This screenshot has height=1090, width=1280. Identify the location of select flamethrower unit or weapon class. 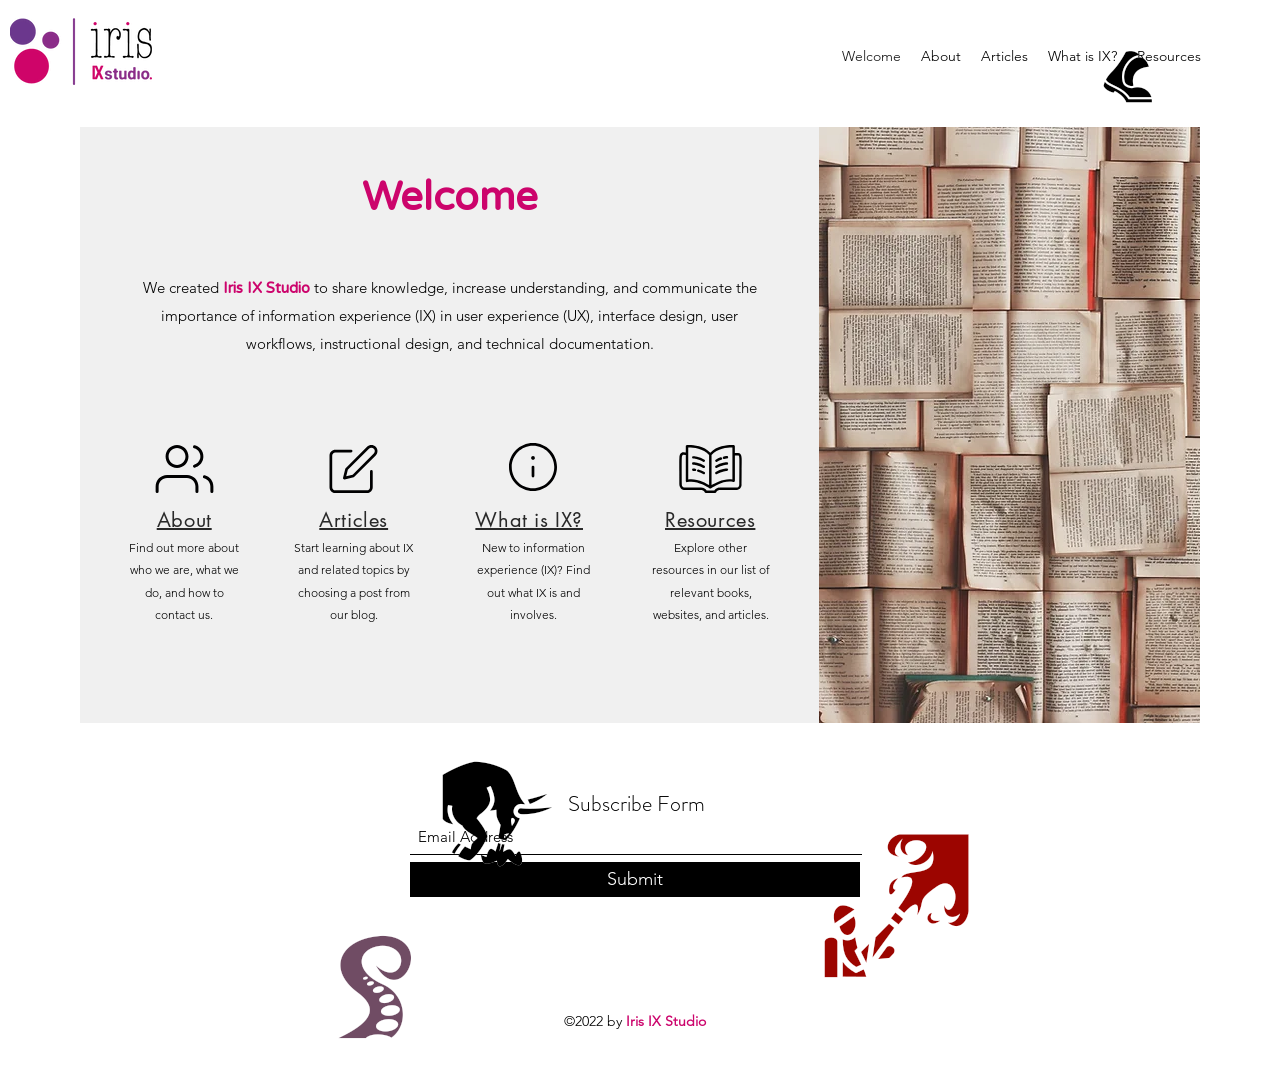
(897, 906).